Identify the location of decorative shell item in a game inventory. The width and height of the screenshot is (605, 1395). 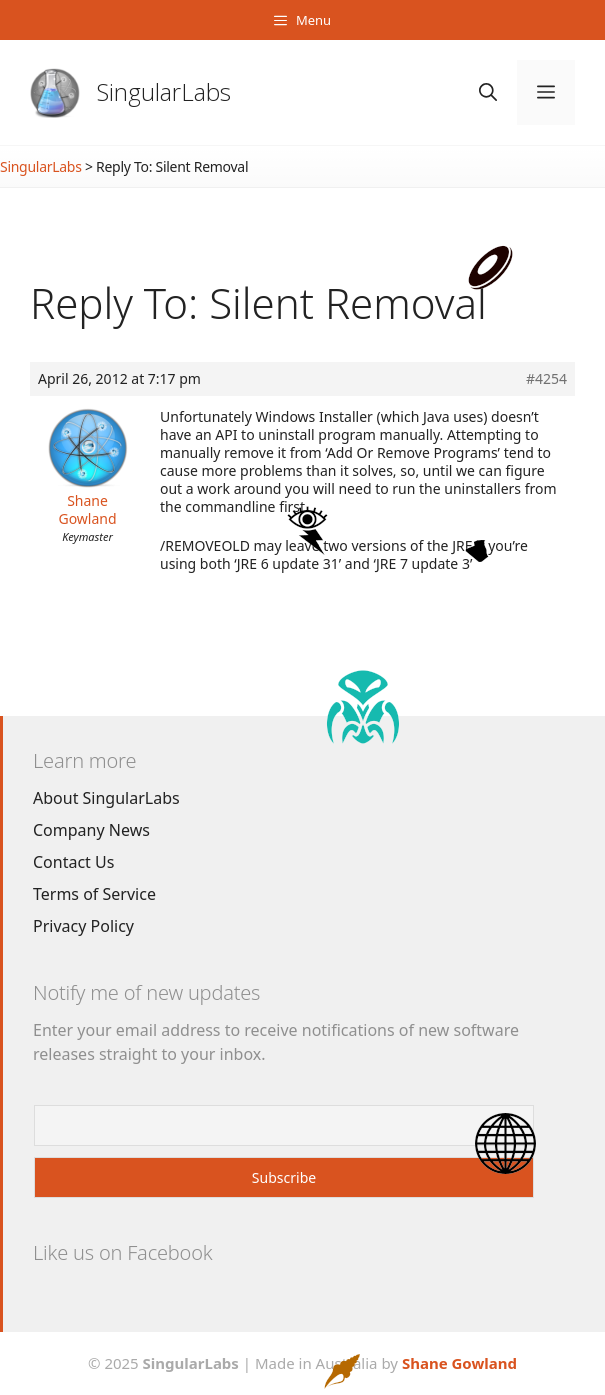
(342, 1371).